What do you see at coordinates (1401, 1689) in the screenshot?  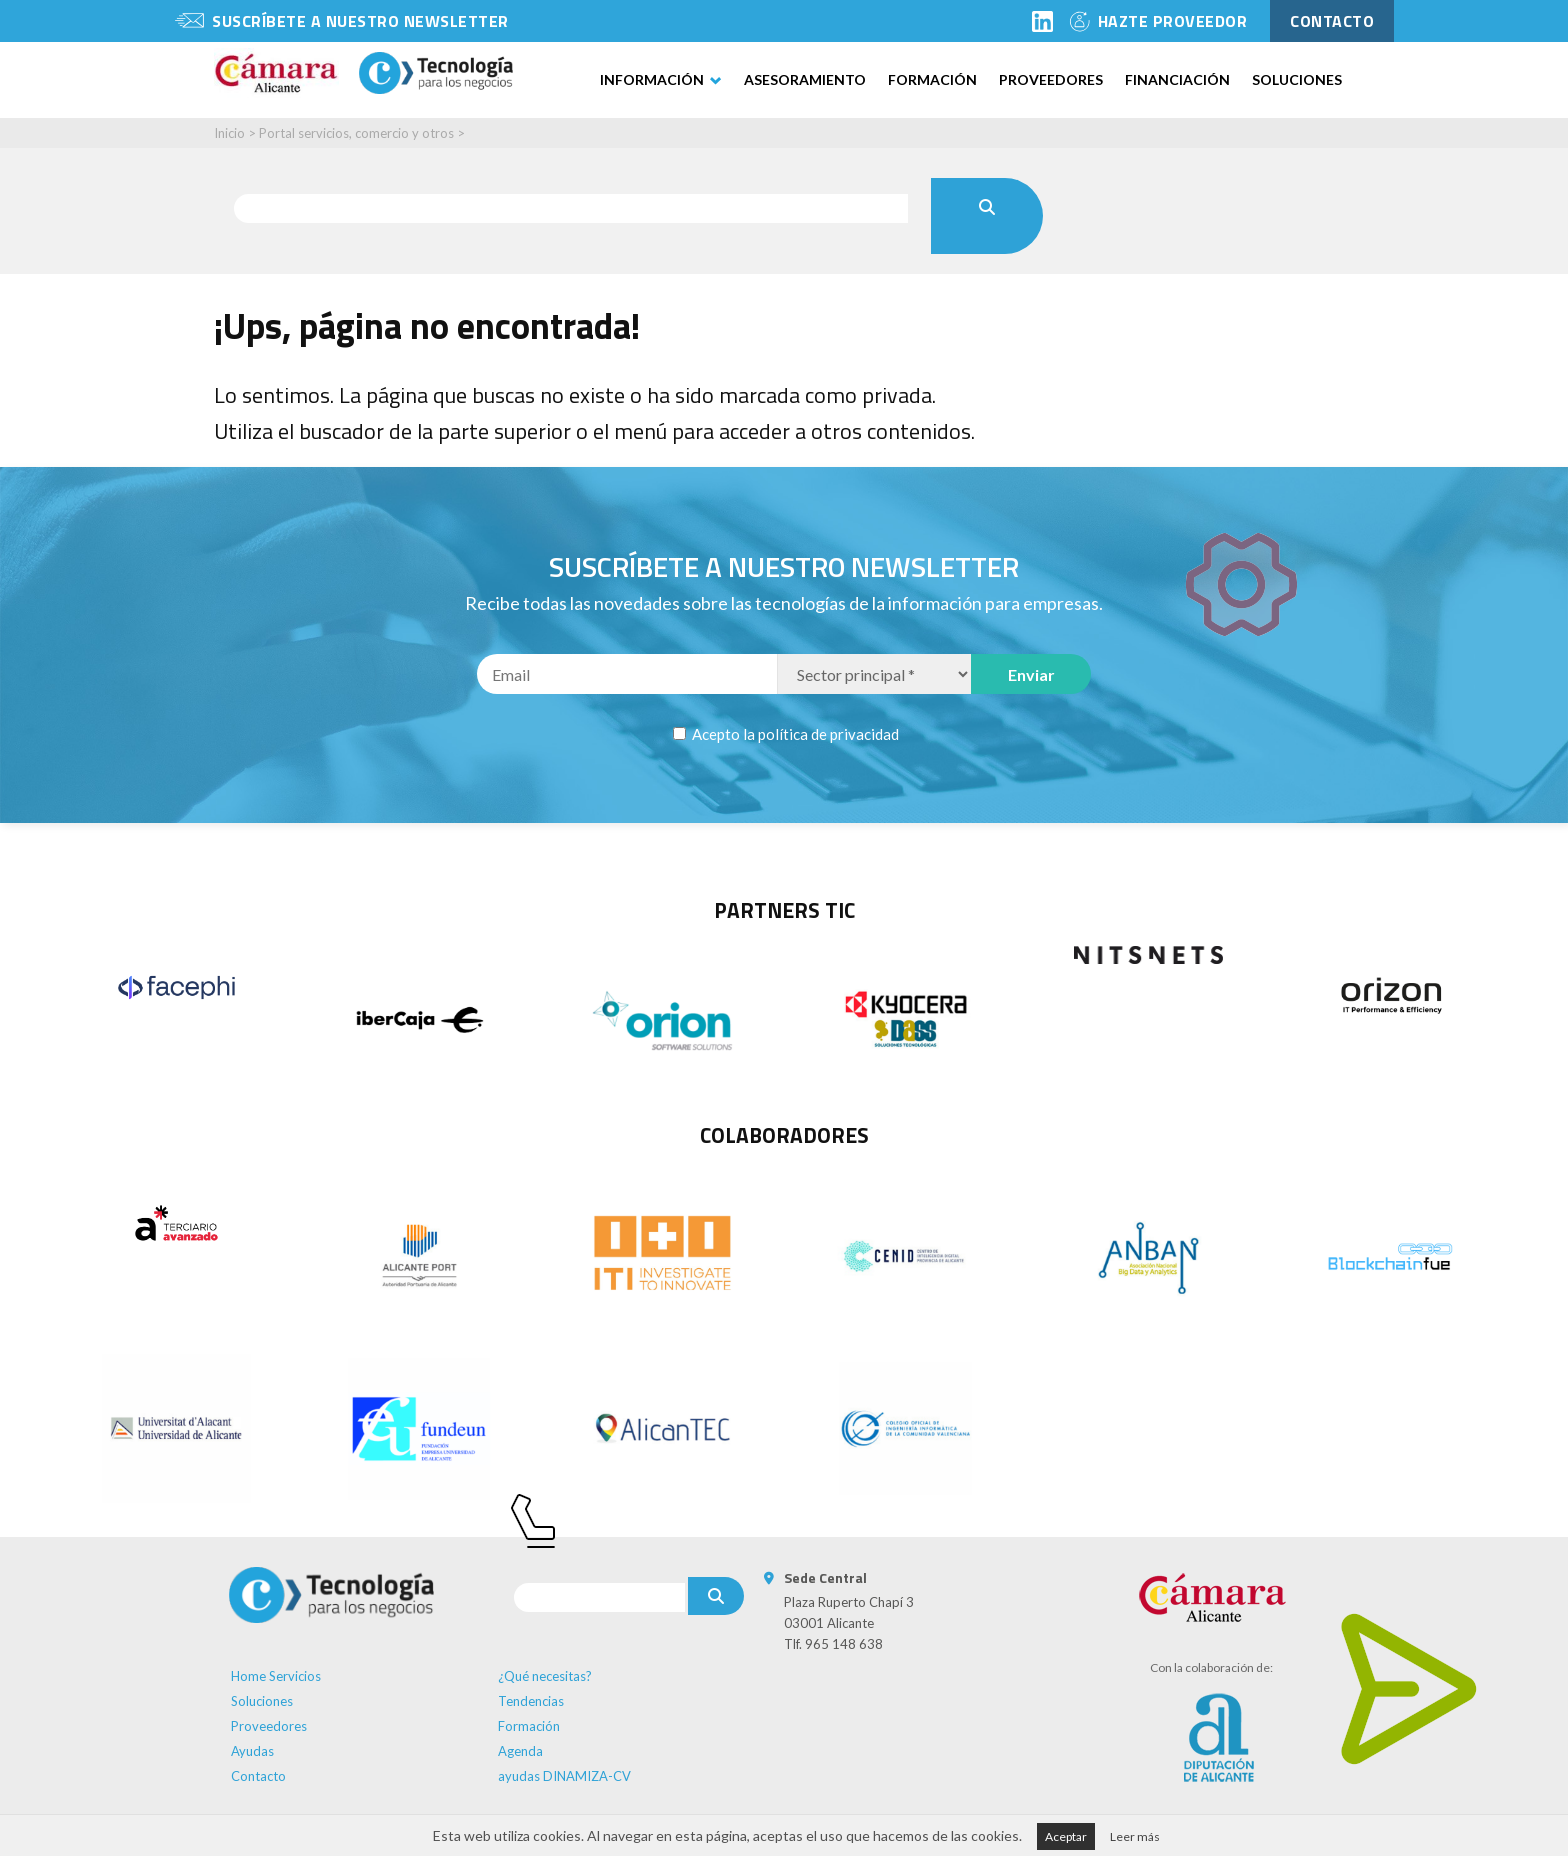 I see `send a message` at bounding box center [1401, 1689].